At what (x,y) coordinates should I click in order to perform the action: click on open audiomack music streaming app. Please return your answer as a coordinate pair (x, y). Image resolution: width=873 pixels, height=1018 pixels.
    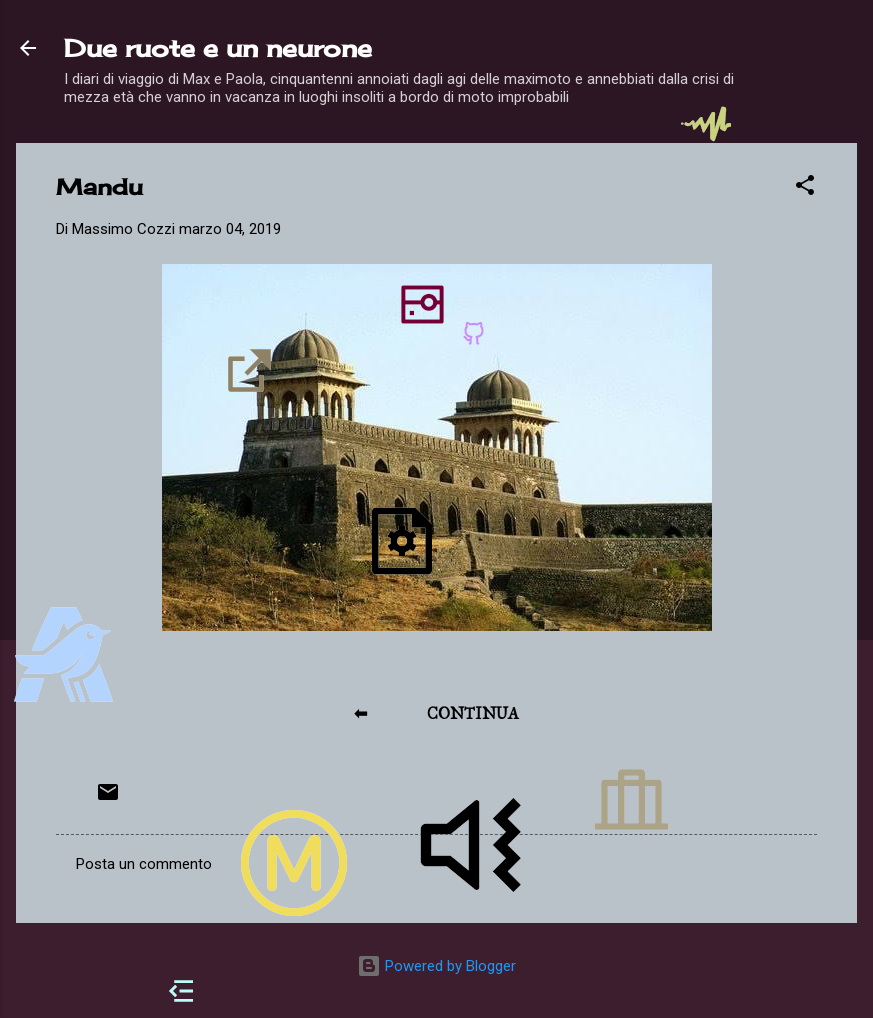
    Looking at the image, I should click on (706, 124).